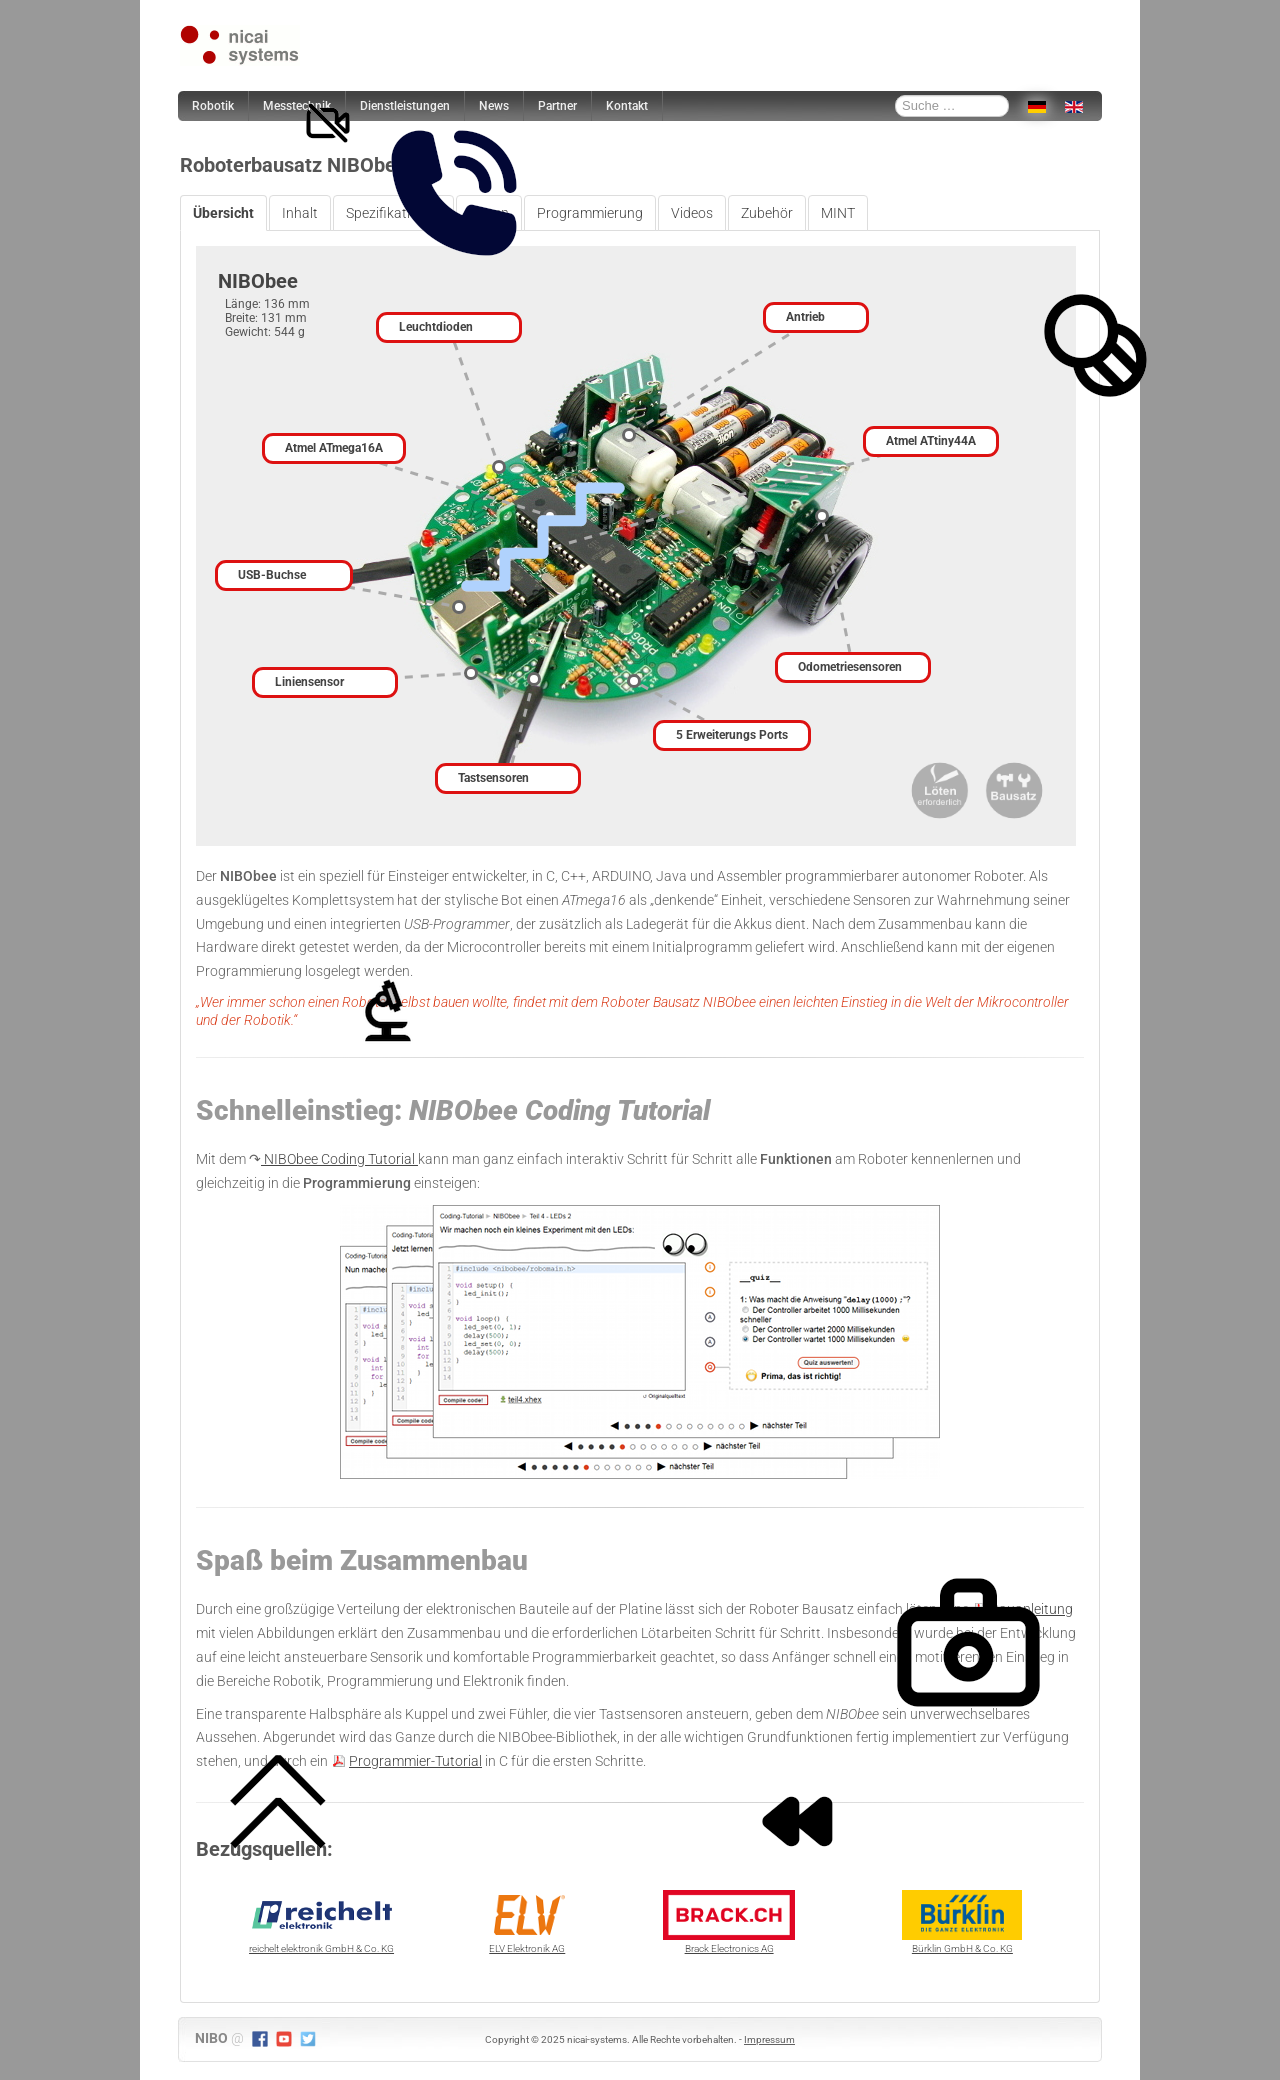  What do you see at coordinates (801, 1821) in the screenshot?
I see `rewind or skip backward in media playback` at bounding box center [801, 1821].